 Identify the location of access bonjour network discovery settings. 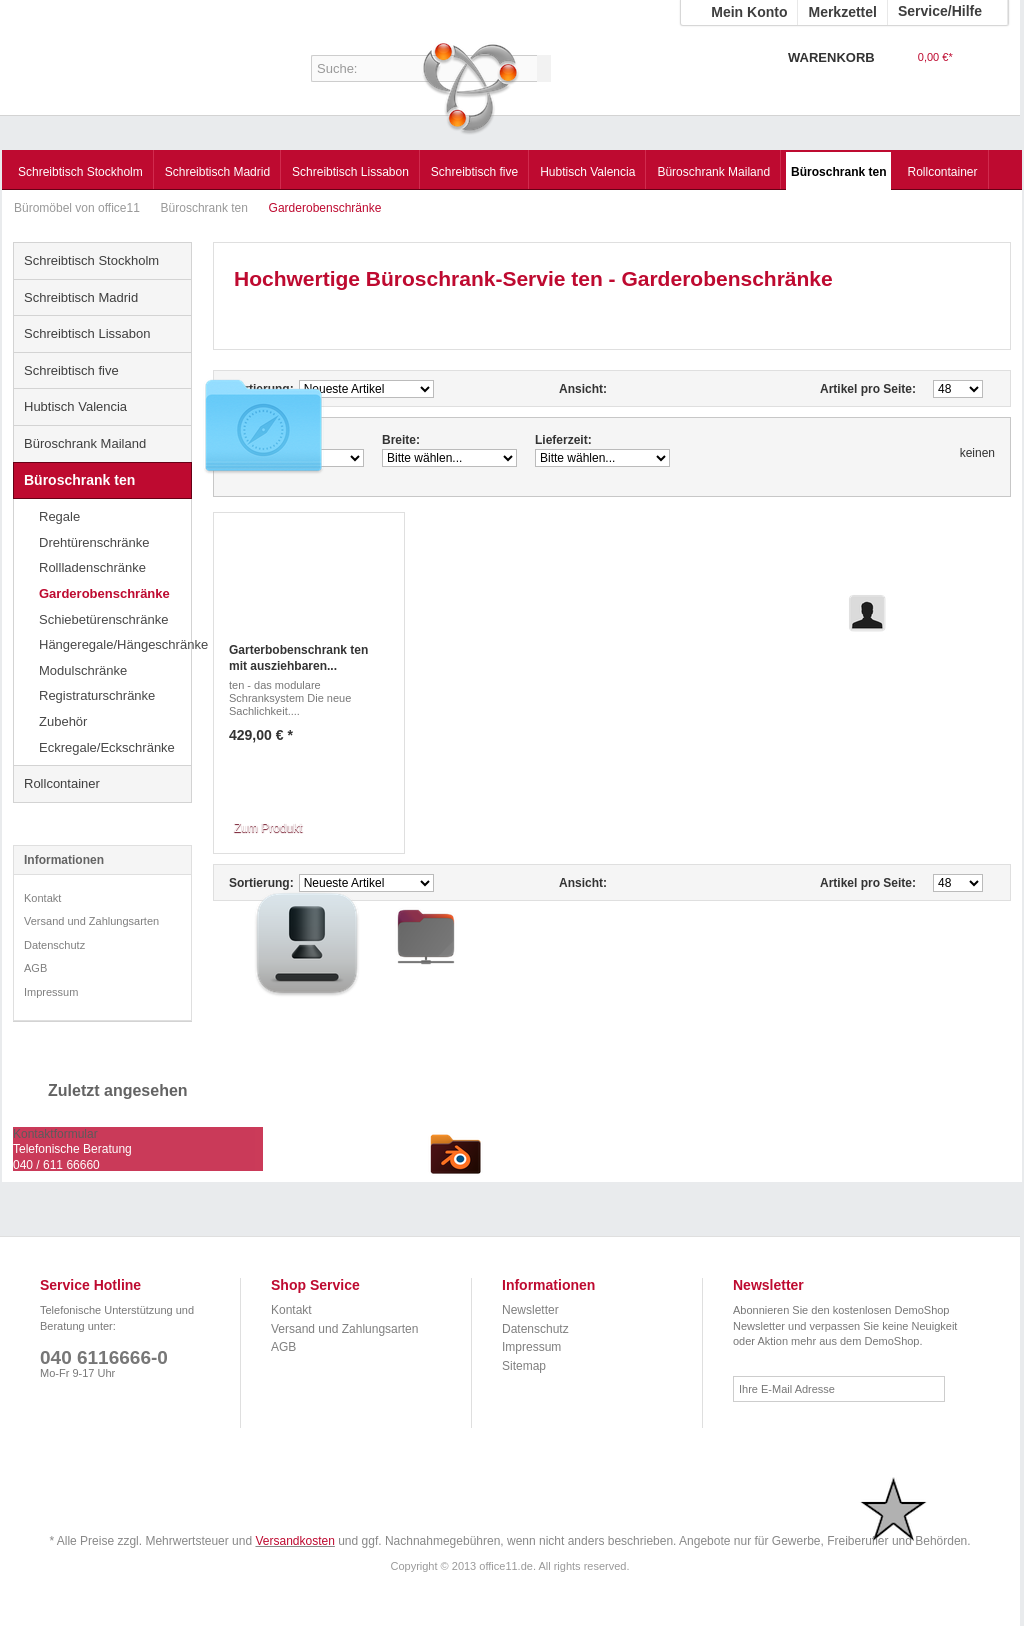
(470, 88).